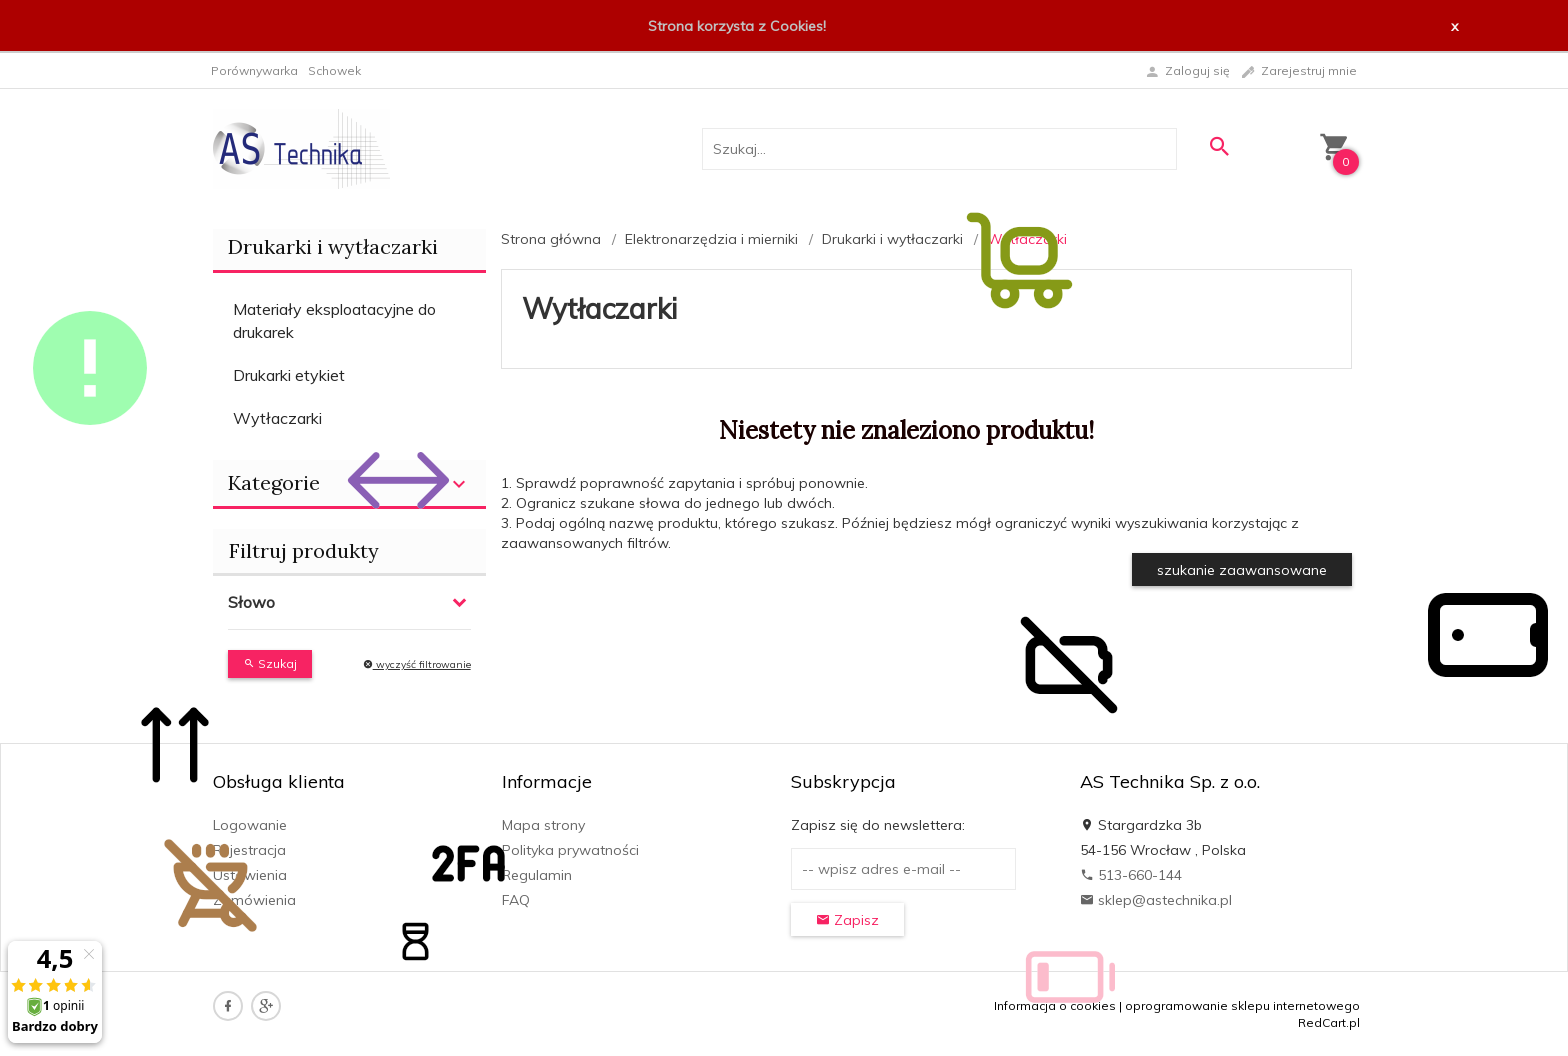 The image size is (1568, 1056). What do you see at coordinates (1488, 635) in the screenshot?
I see `rotate device to landscape mode` at bounding box center [1488, 635].